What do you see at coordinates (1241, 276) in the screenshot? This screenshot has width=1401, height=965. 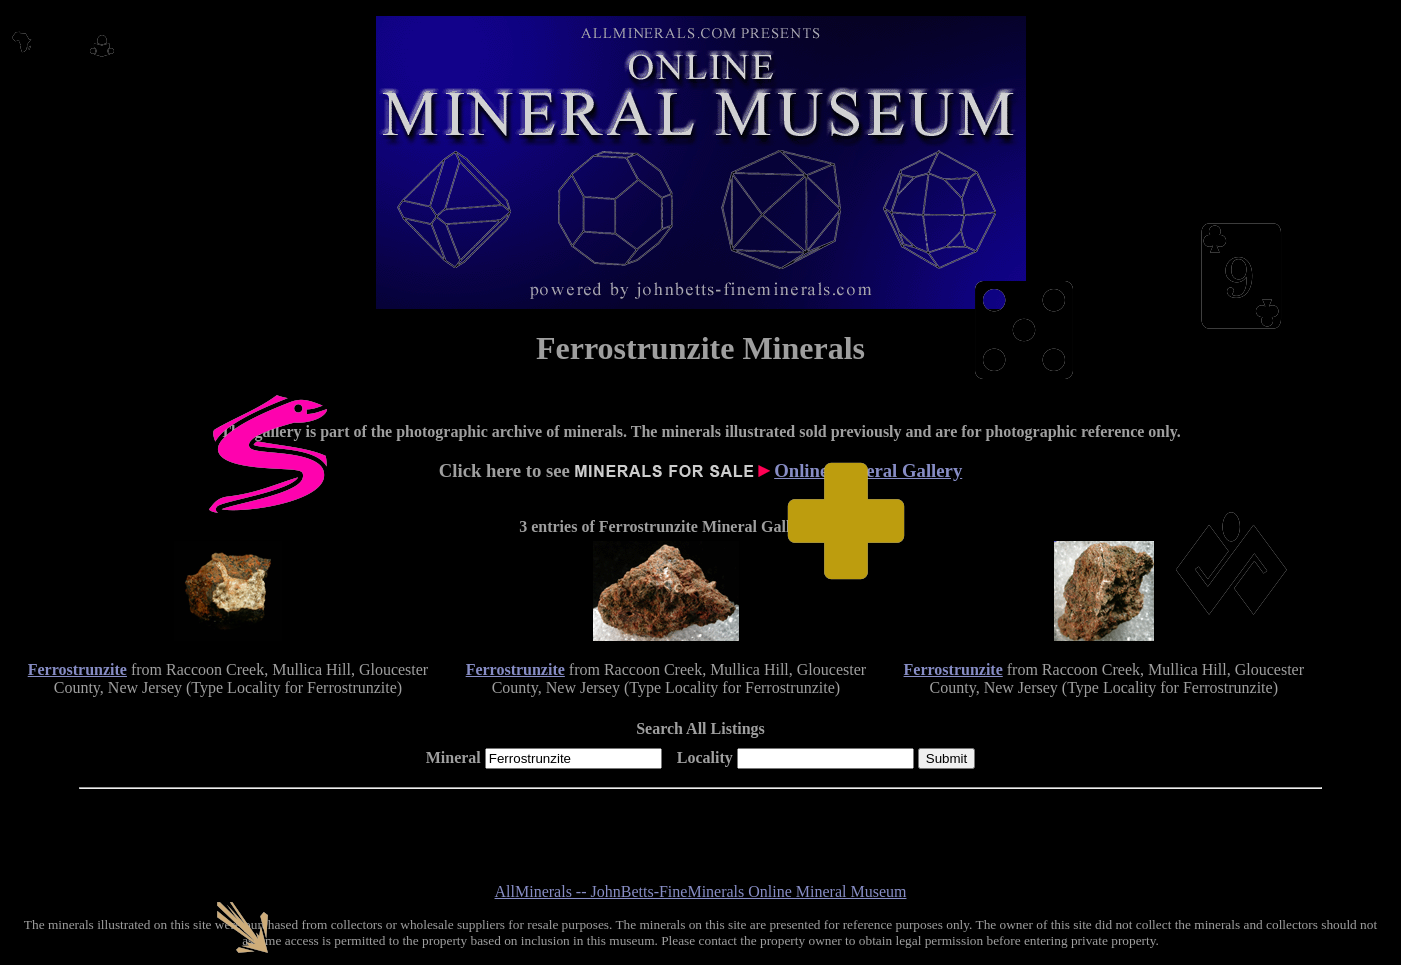 I see `nine of clubs playing card` at bounding box center [1241, 276].